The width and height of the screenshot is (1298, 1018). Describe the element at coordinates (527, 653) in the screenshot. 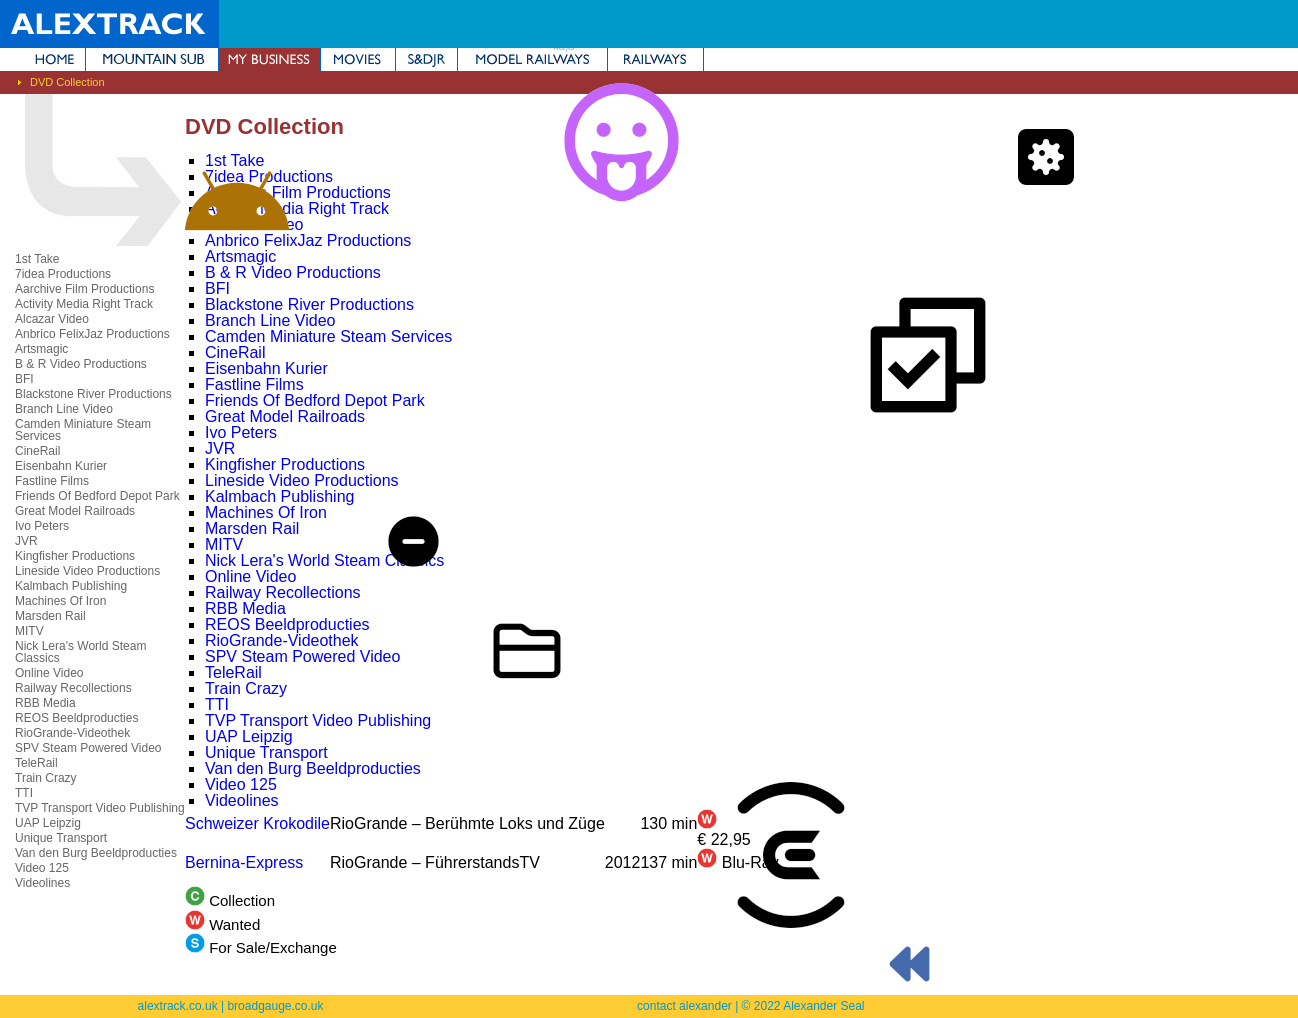

I see `access a folder or directory` at that location.